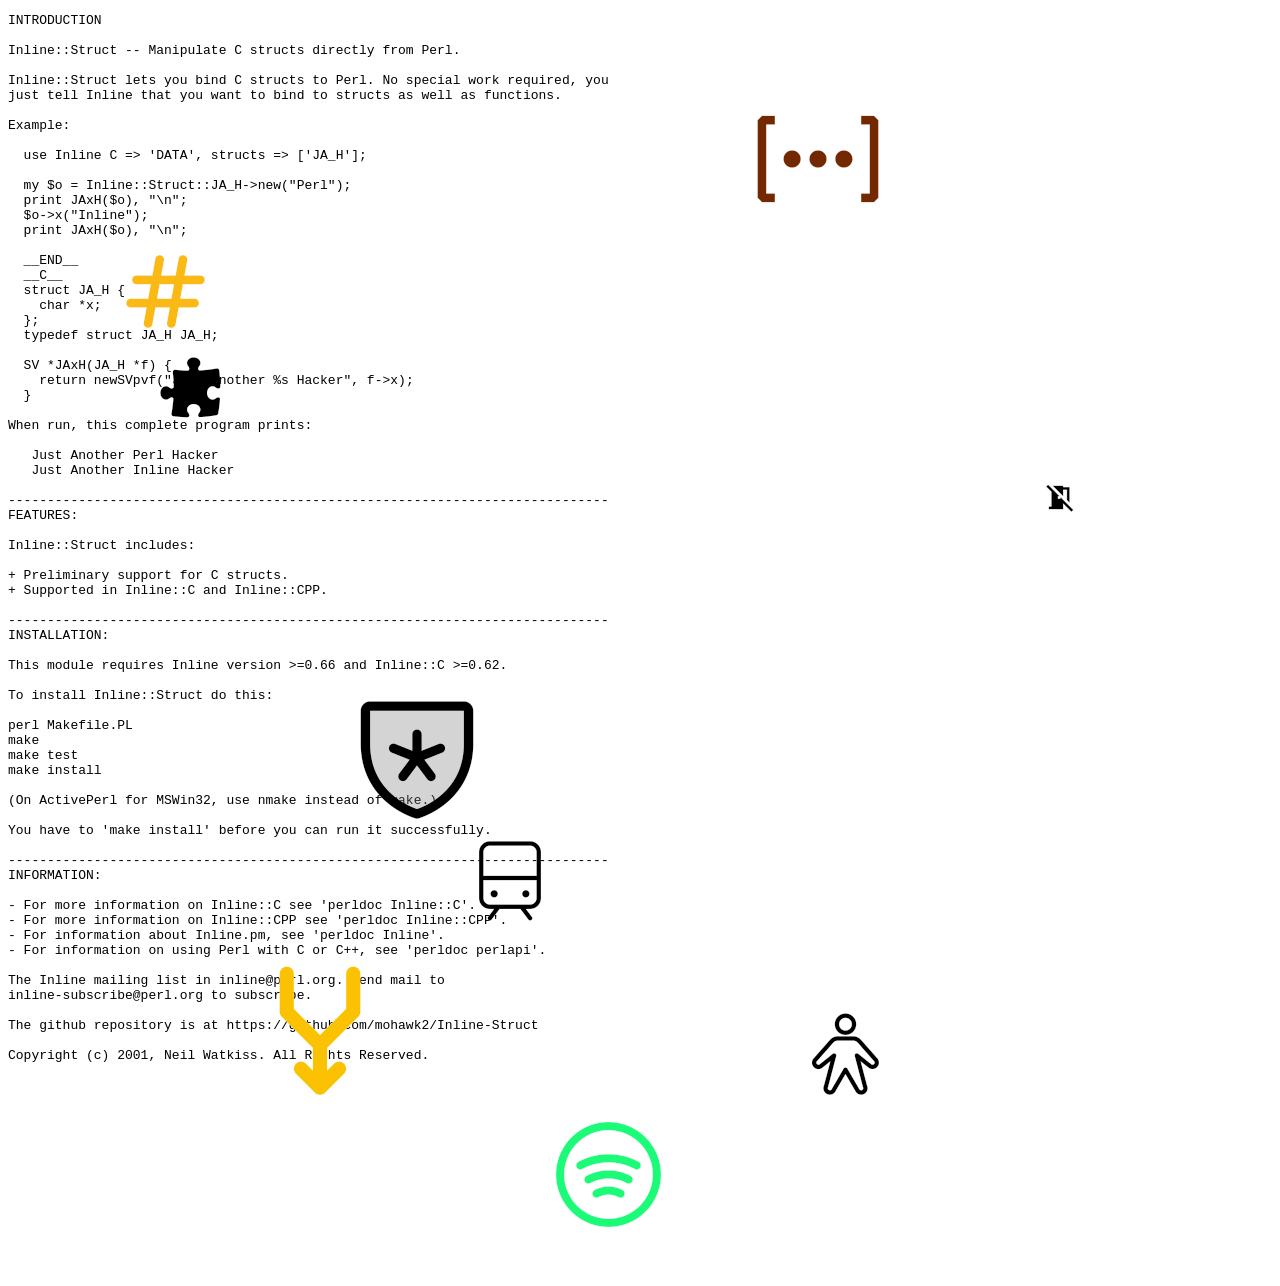  Describe the element at coordinates (845, 1055) in the screenshot. I see `view your profile` at that location.